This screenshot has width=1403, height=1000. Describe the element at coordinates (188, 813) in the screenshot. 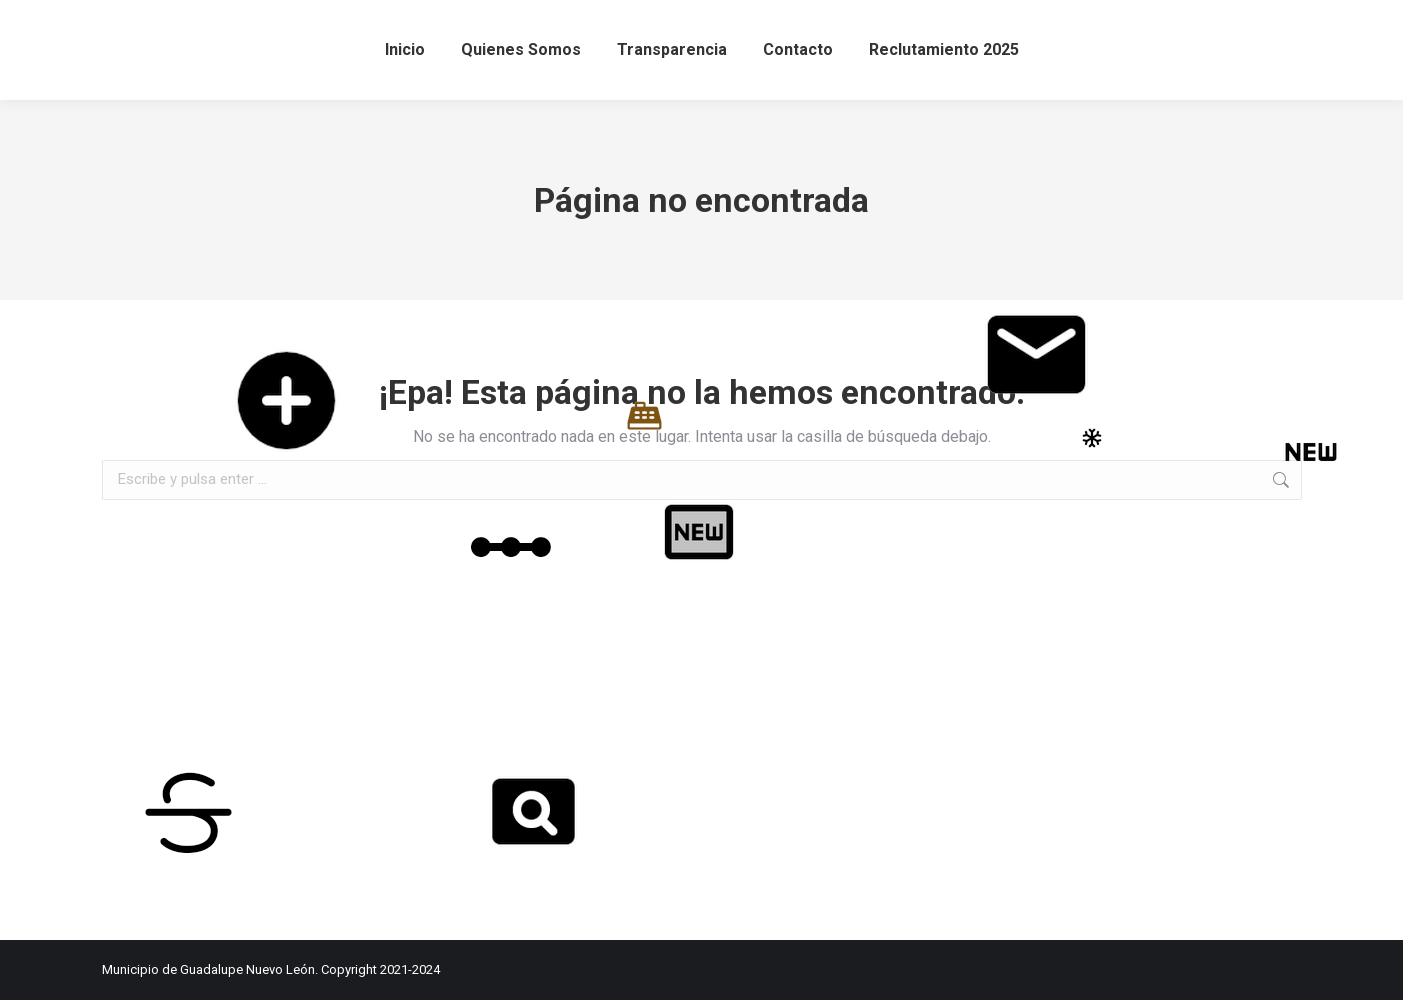

I see `apply strikethrough formatting to selected text` at that location.